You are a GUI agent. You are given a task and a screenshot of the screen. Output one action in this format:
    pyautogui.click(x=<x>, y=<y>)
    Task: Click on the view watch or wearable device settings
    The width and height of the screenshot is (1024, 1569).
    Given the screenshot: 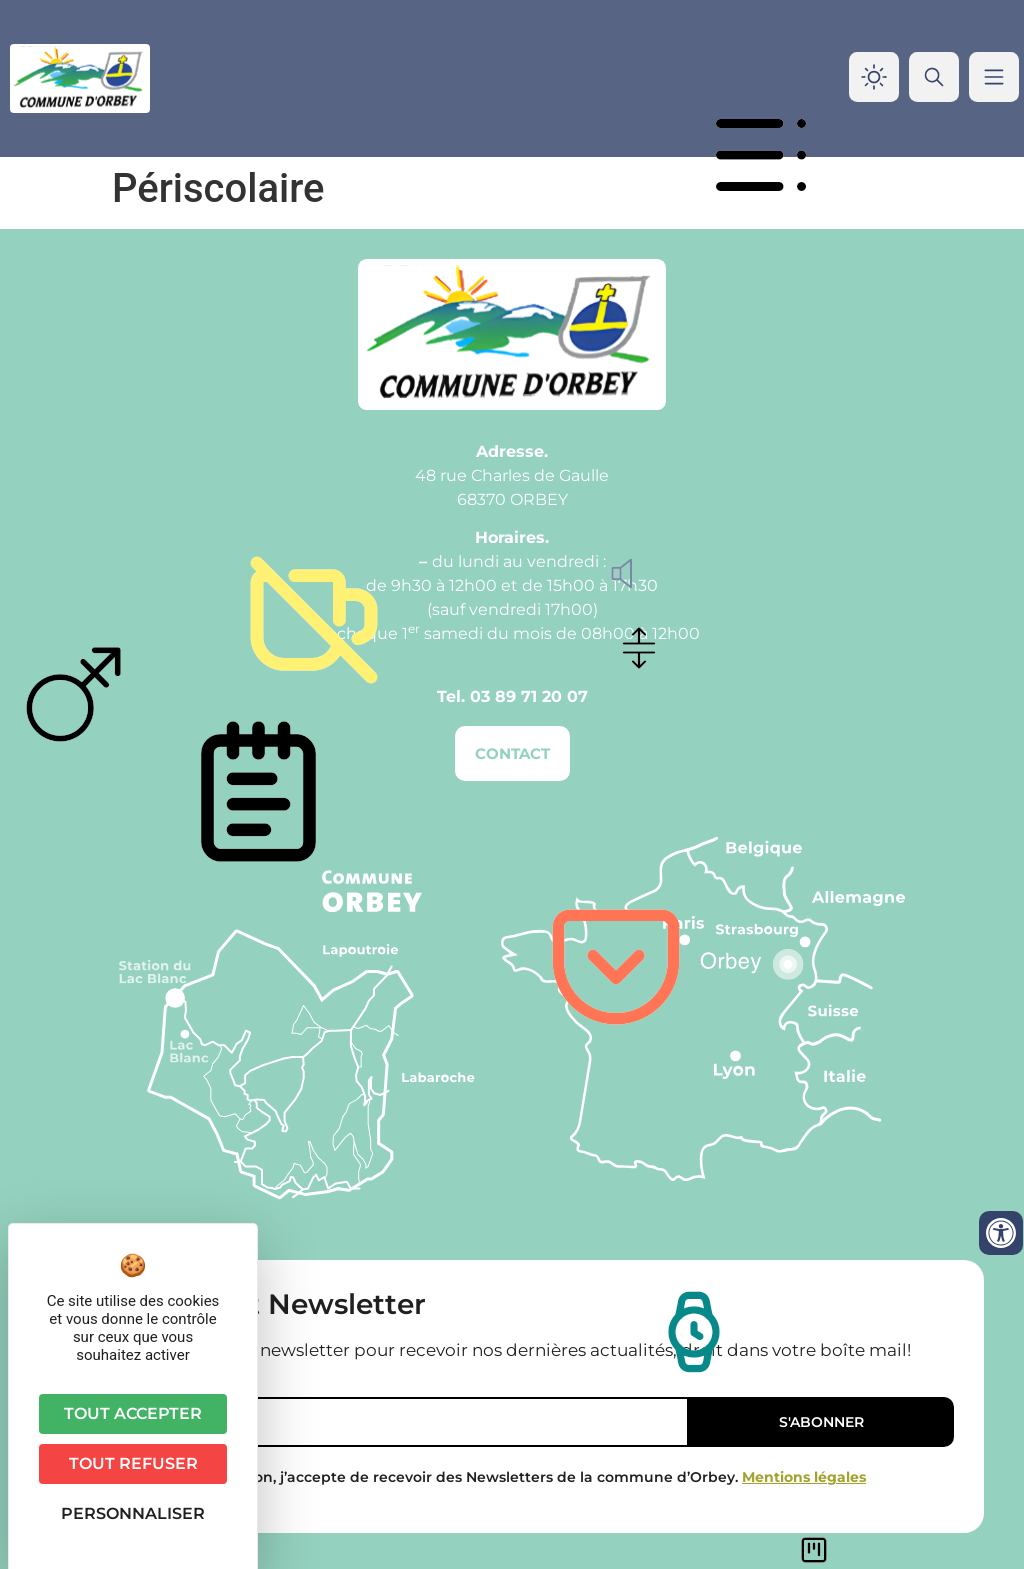 What is the action you would take?
    pyautogui.click(x=694, y=1332)
    